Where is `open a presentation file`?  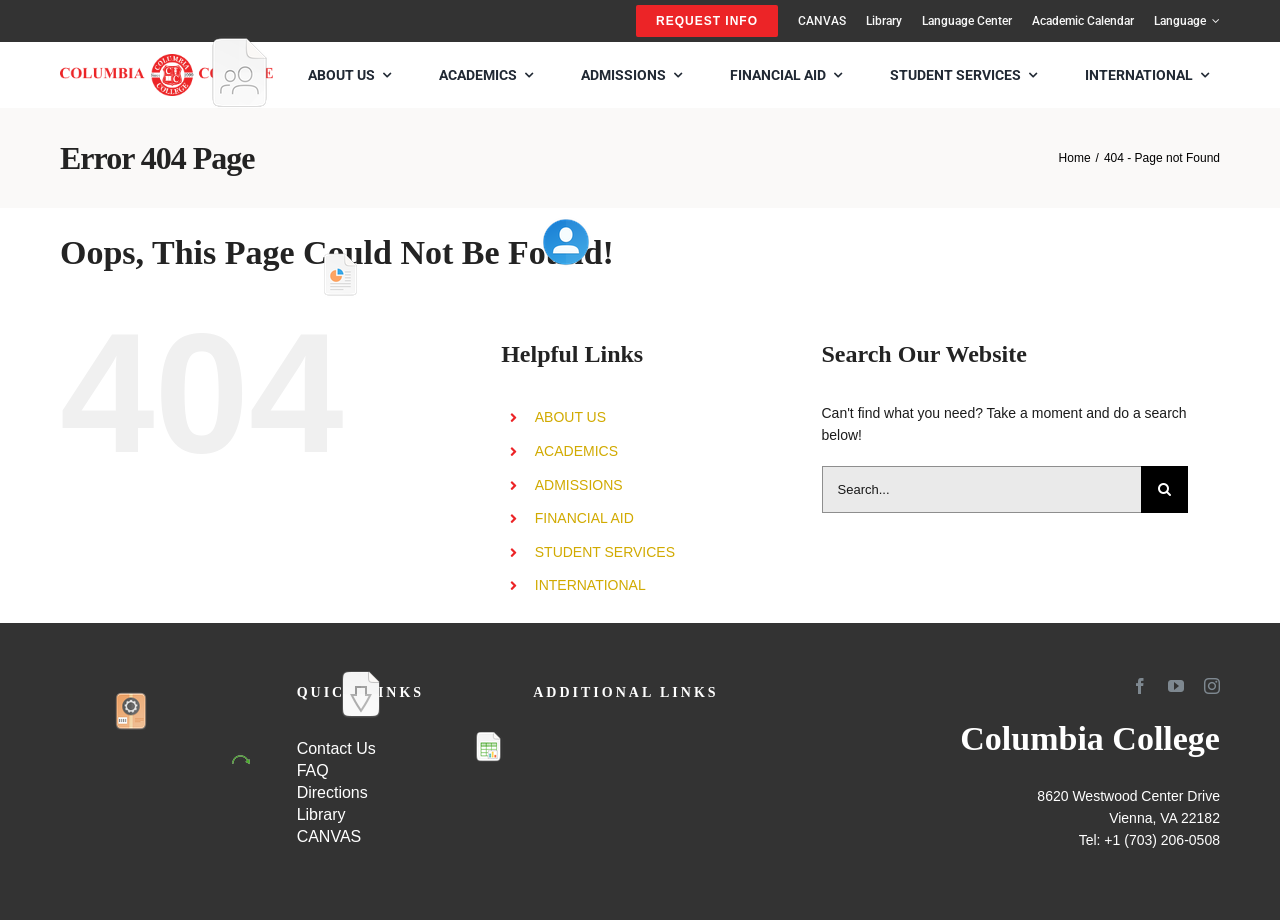 open a presentation file is located at coordinates (340, 274).